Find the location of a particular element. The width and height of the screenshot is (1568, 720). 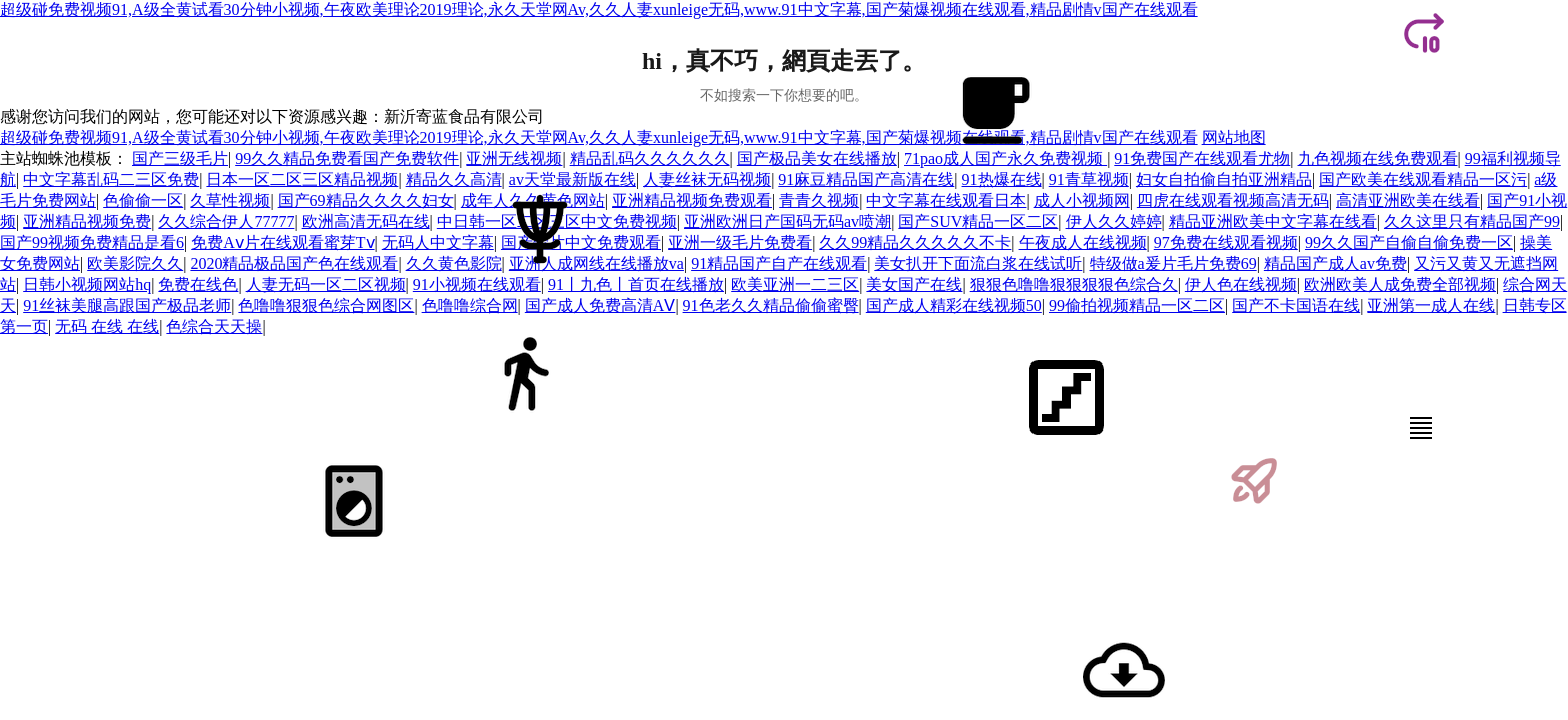

get walking directions is located at coordinates (525, 373).